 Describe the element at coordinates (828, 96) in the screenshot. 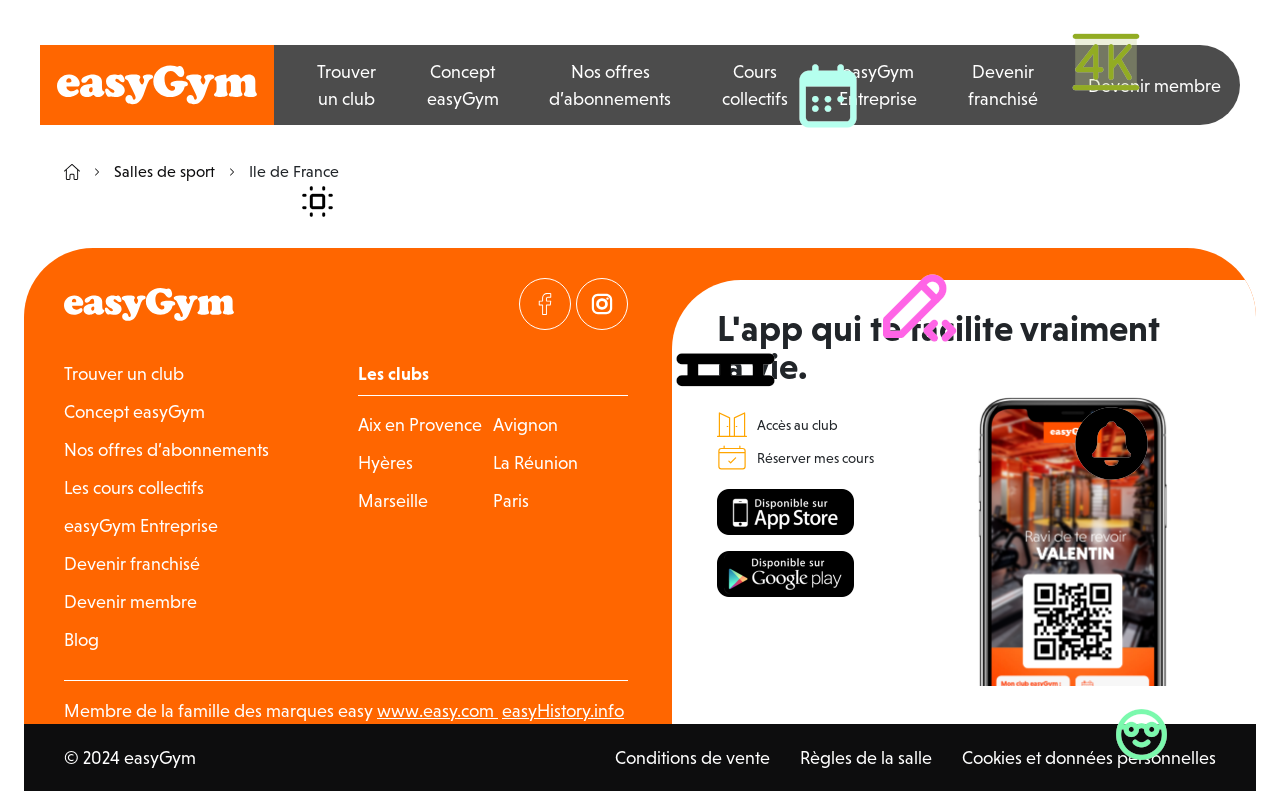

I see `view weekly calendar` at that location.